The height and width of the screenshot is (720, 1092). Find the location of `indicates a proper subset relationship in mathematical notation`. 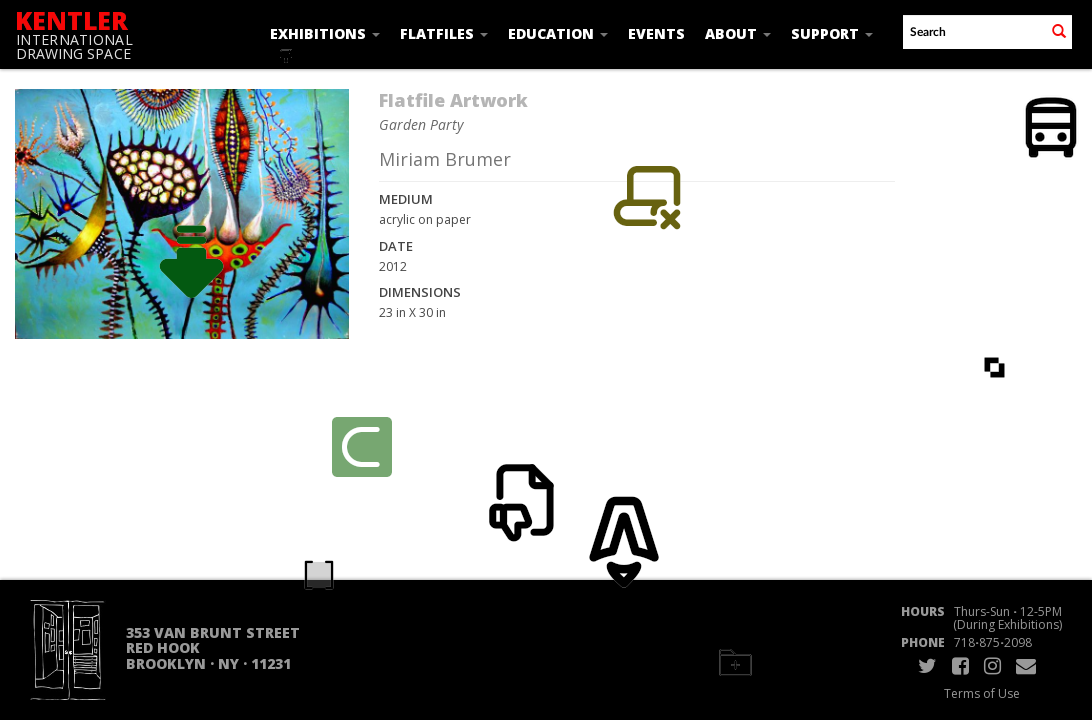

indicates a proper subset relationship in mathematical notation is located at coordinates (362, 447).